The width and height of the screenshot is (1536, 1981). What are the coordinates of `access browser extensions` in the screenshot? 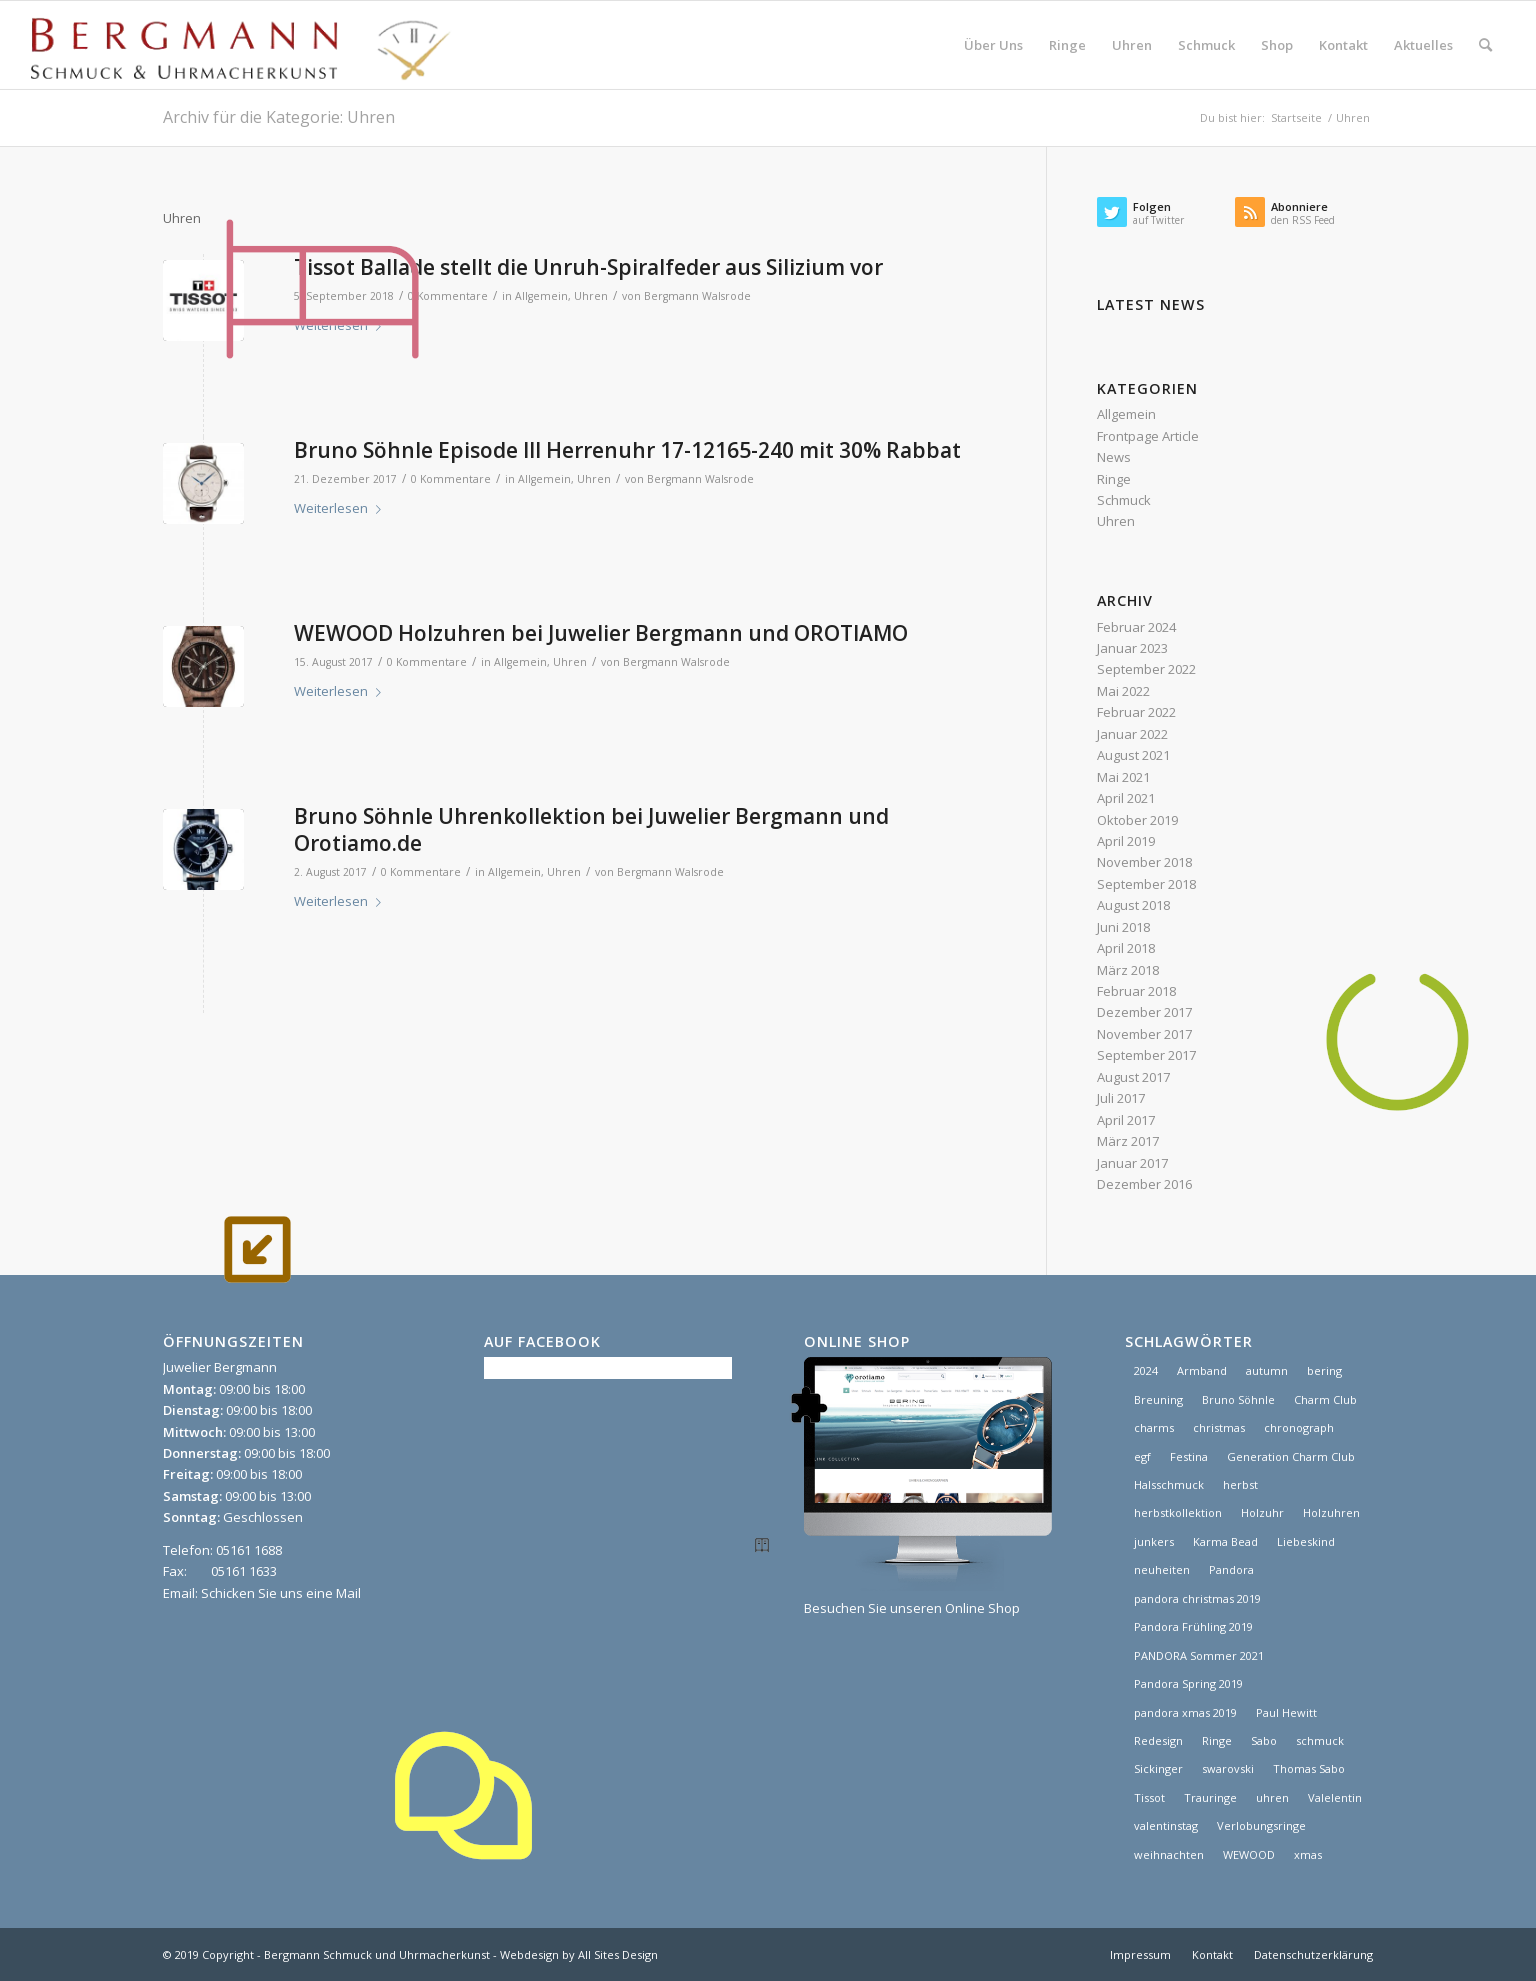 It's located at (808, 1405).